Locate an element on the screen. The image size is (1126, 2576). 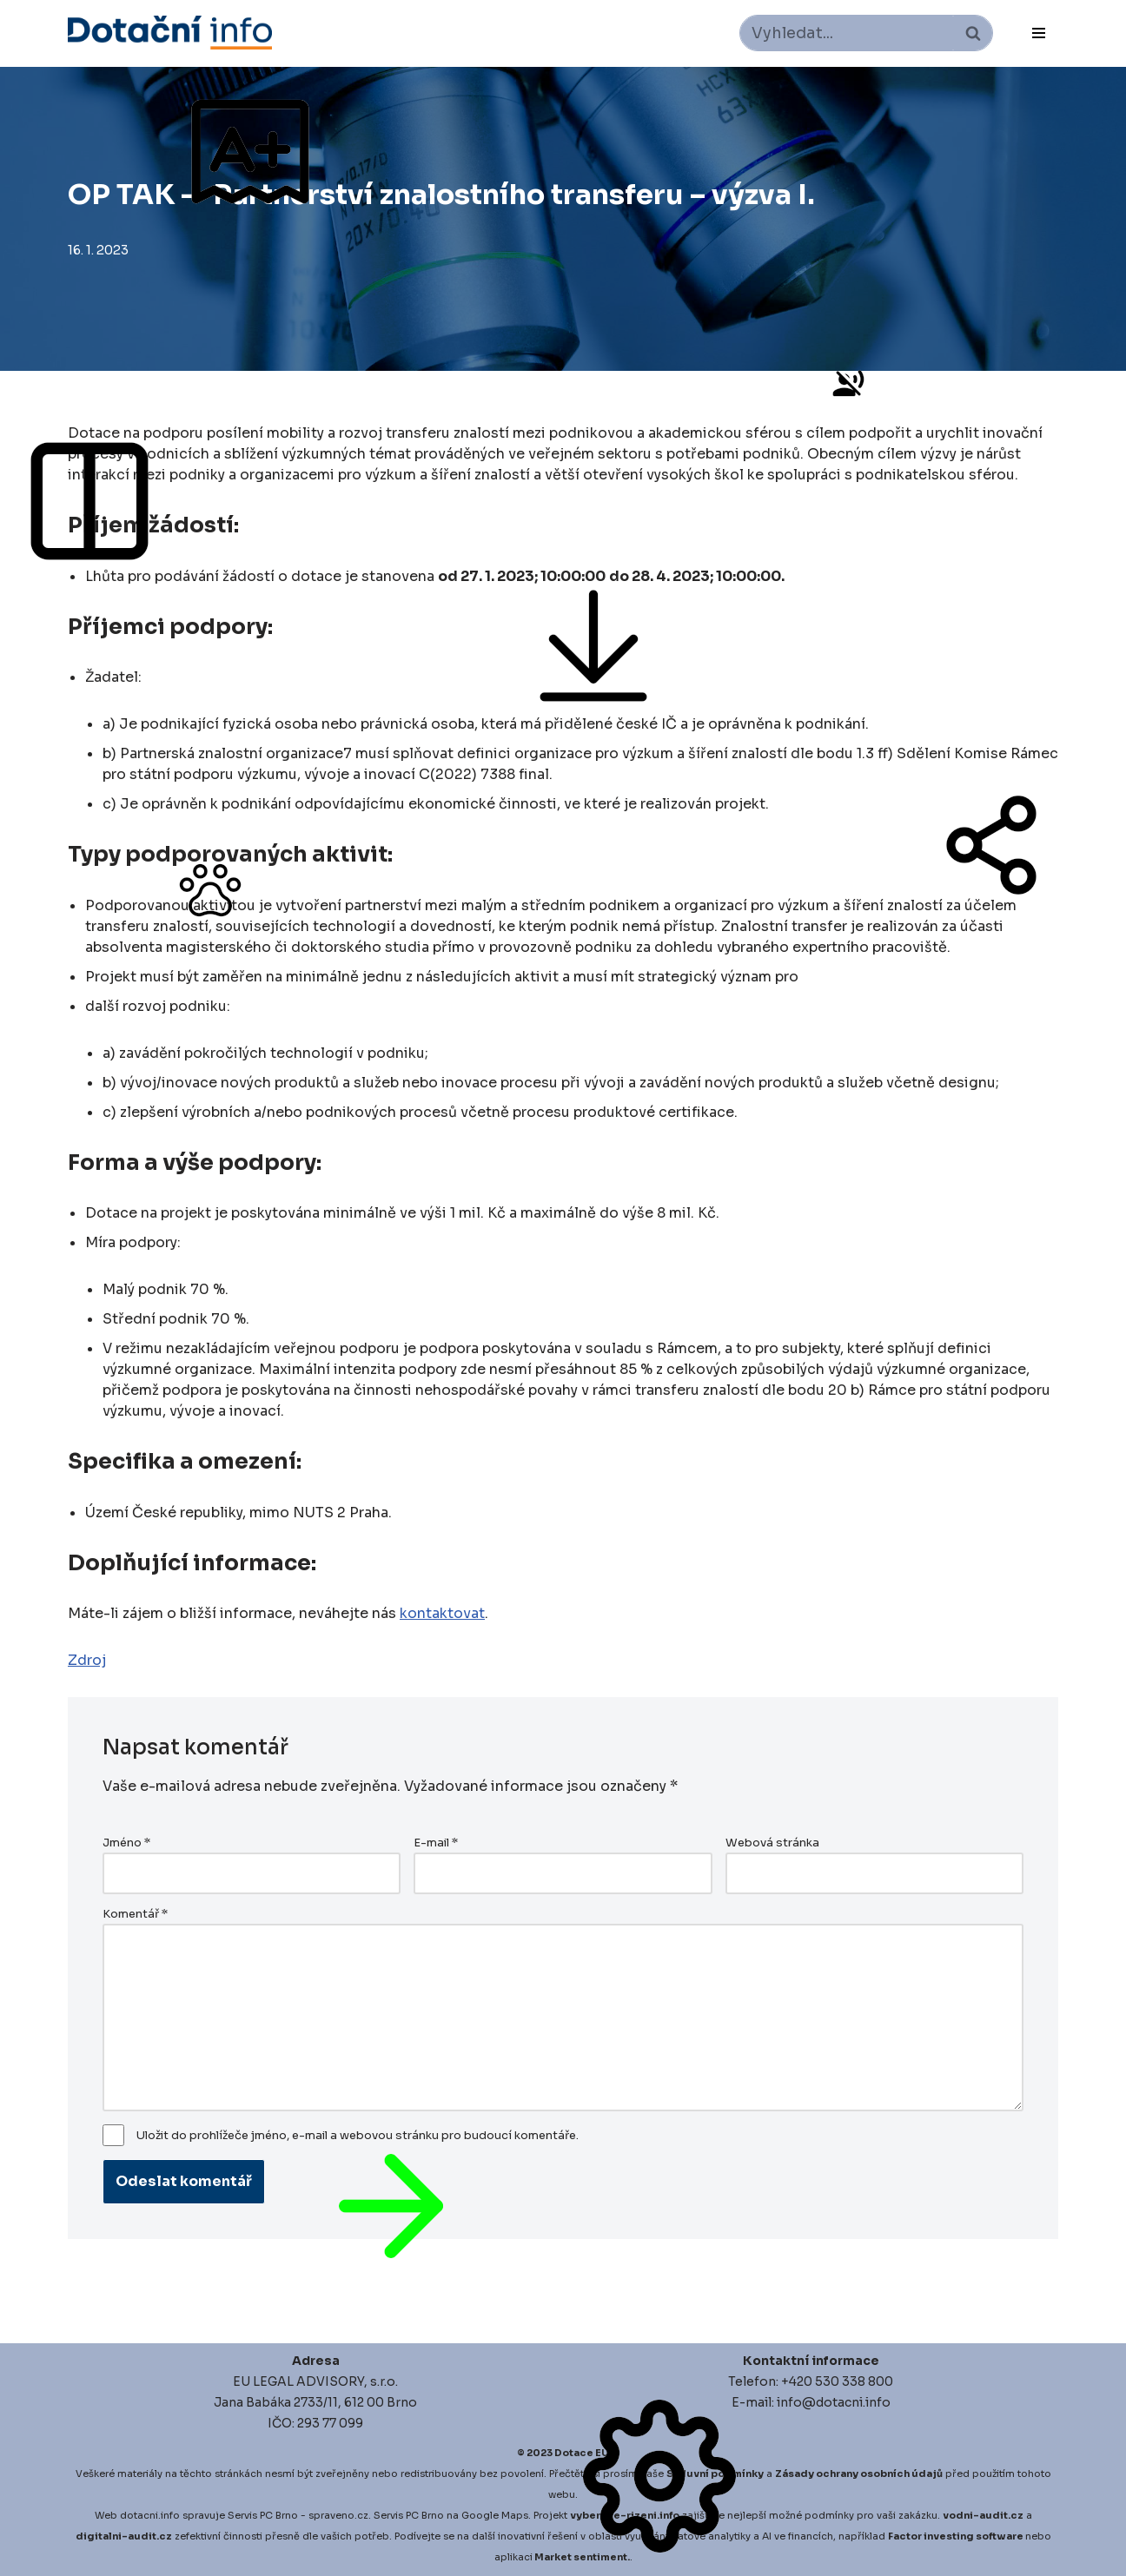
navigate to the next item or page is located at coordinates (391, 2206).